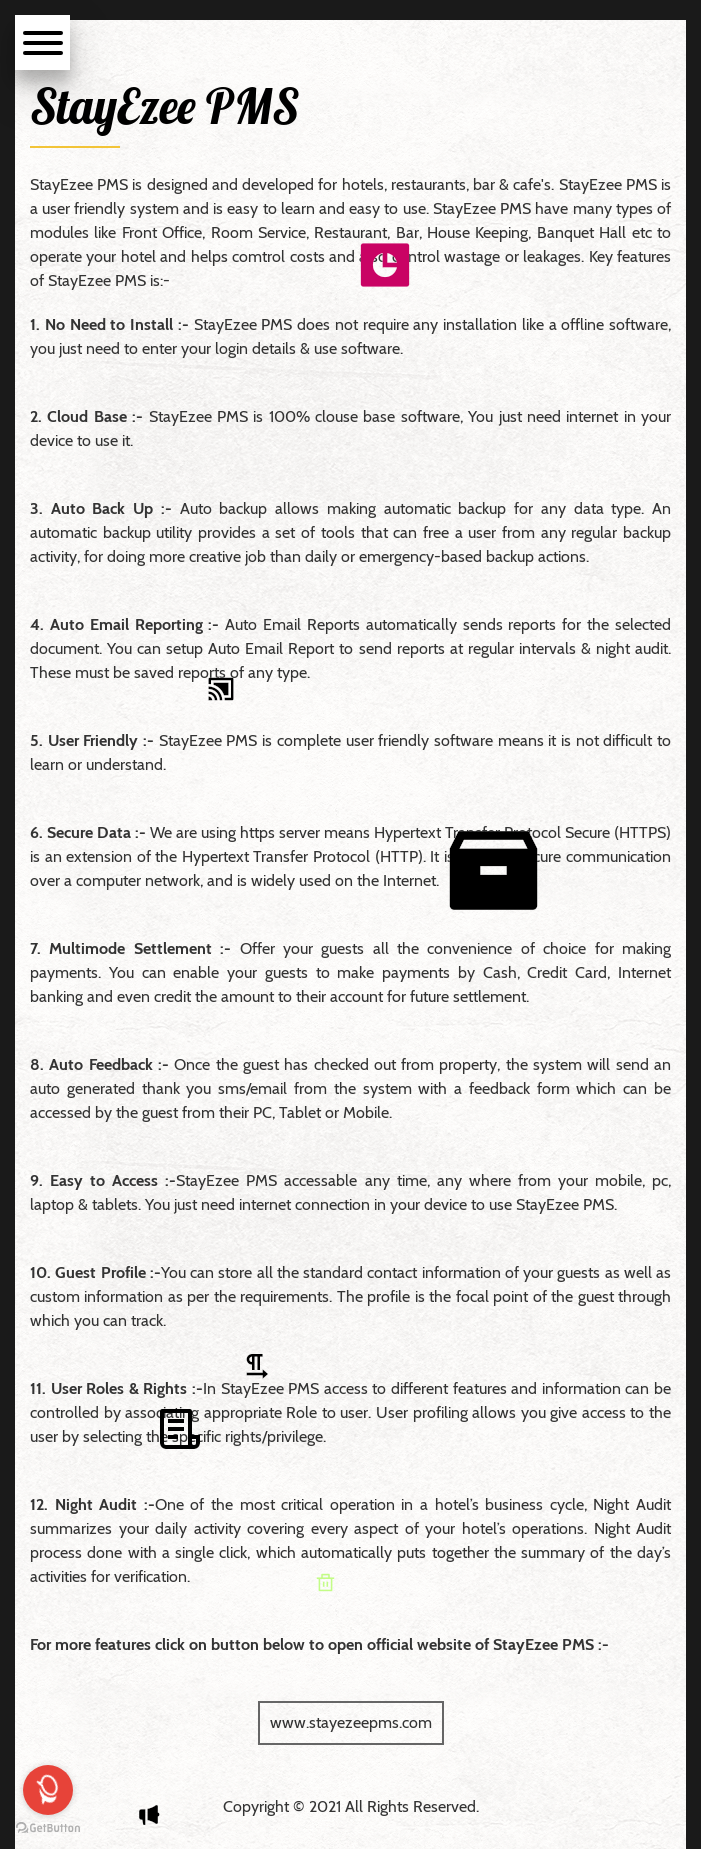  Describe the element at coordinates (385, 265) in the screenshot. I see `view business analytics dashboard` at that location.